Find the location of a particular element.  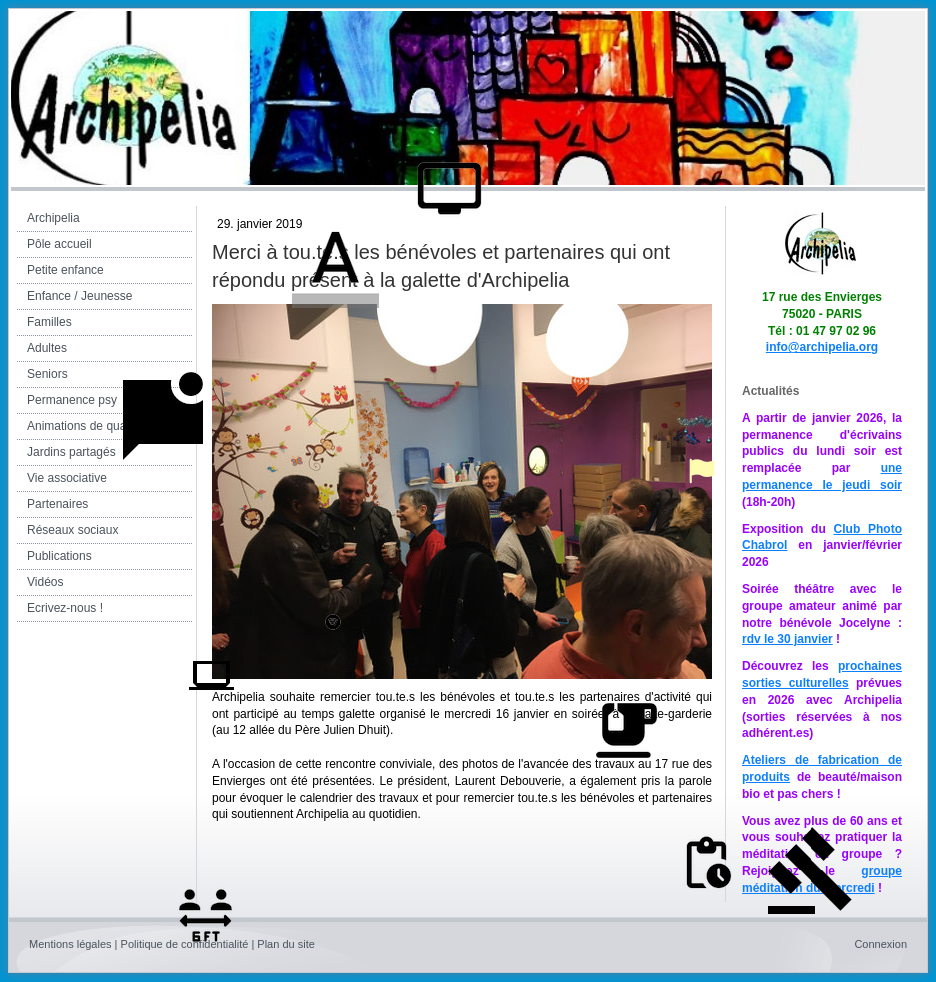

change text color is located at coordinates (335, 264).